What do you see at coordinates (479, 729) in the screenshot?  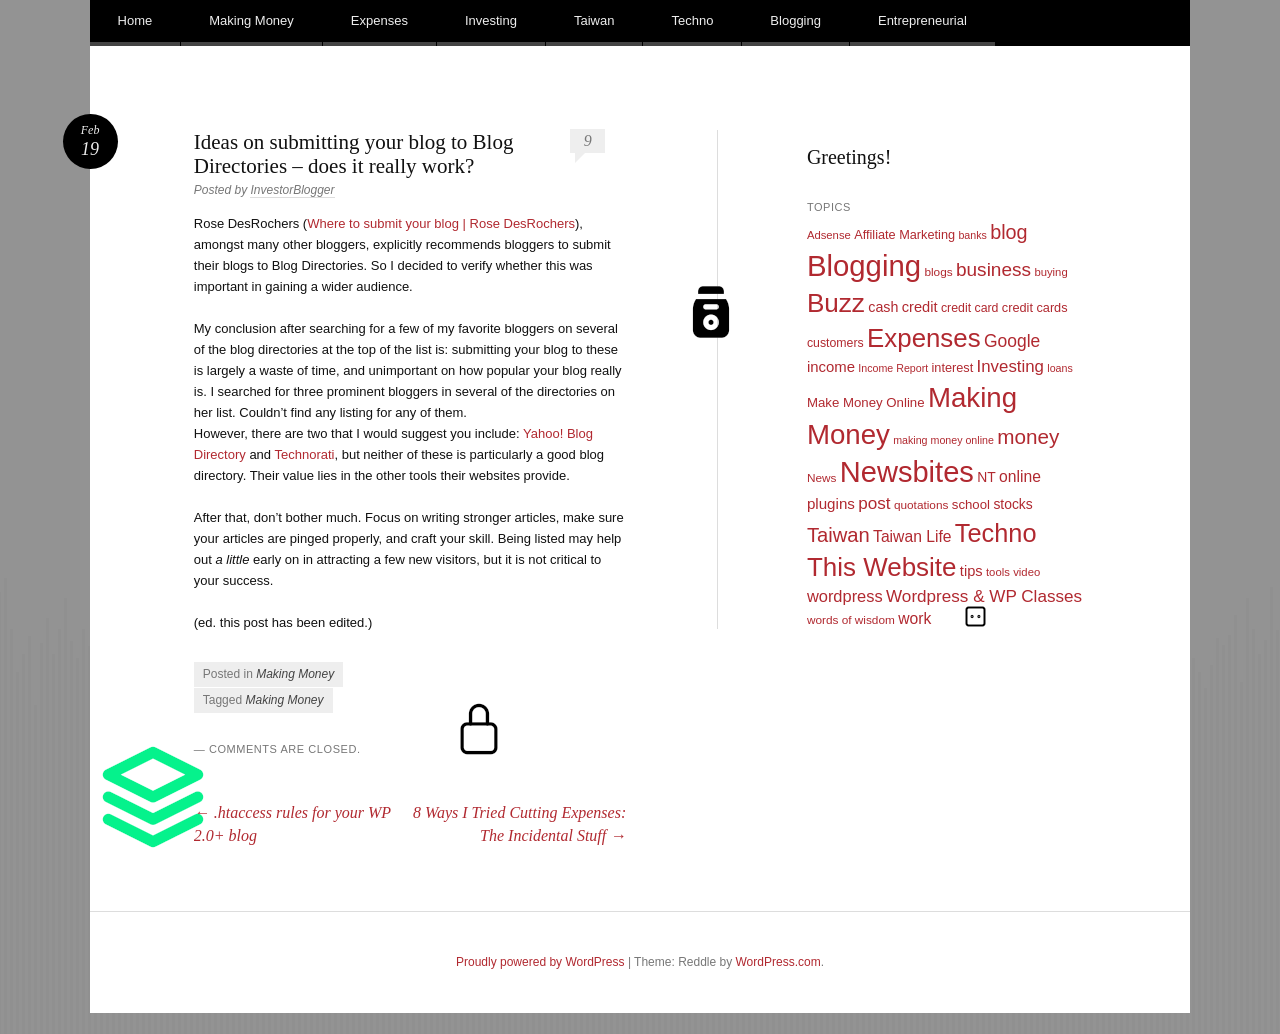 I see `indicates a locked or secured item` at bounding box center [479, 729].